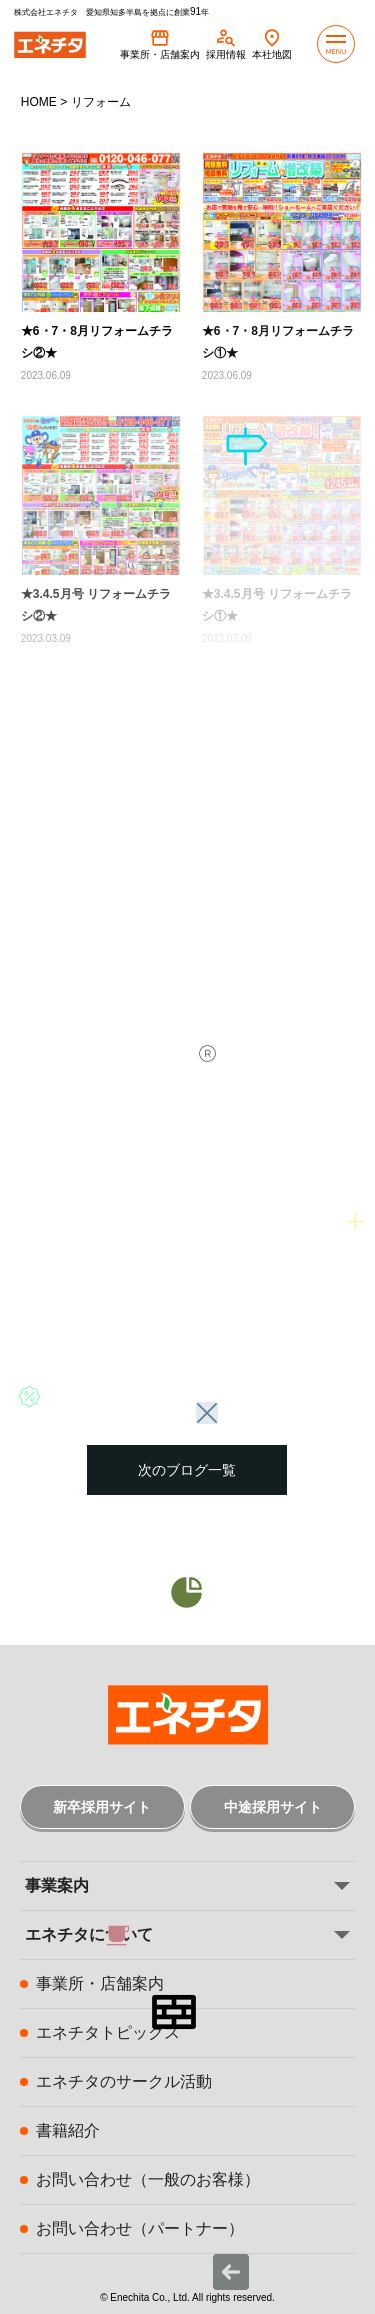 This screenshot has width=375, height=2314. I want to click on indicates moderate wifi signal strength, so click(119, 182).